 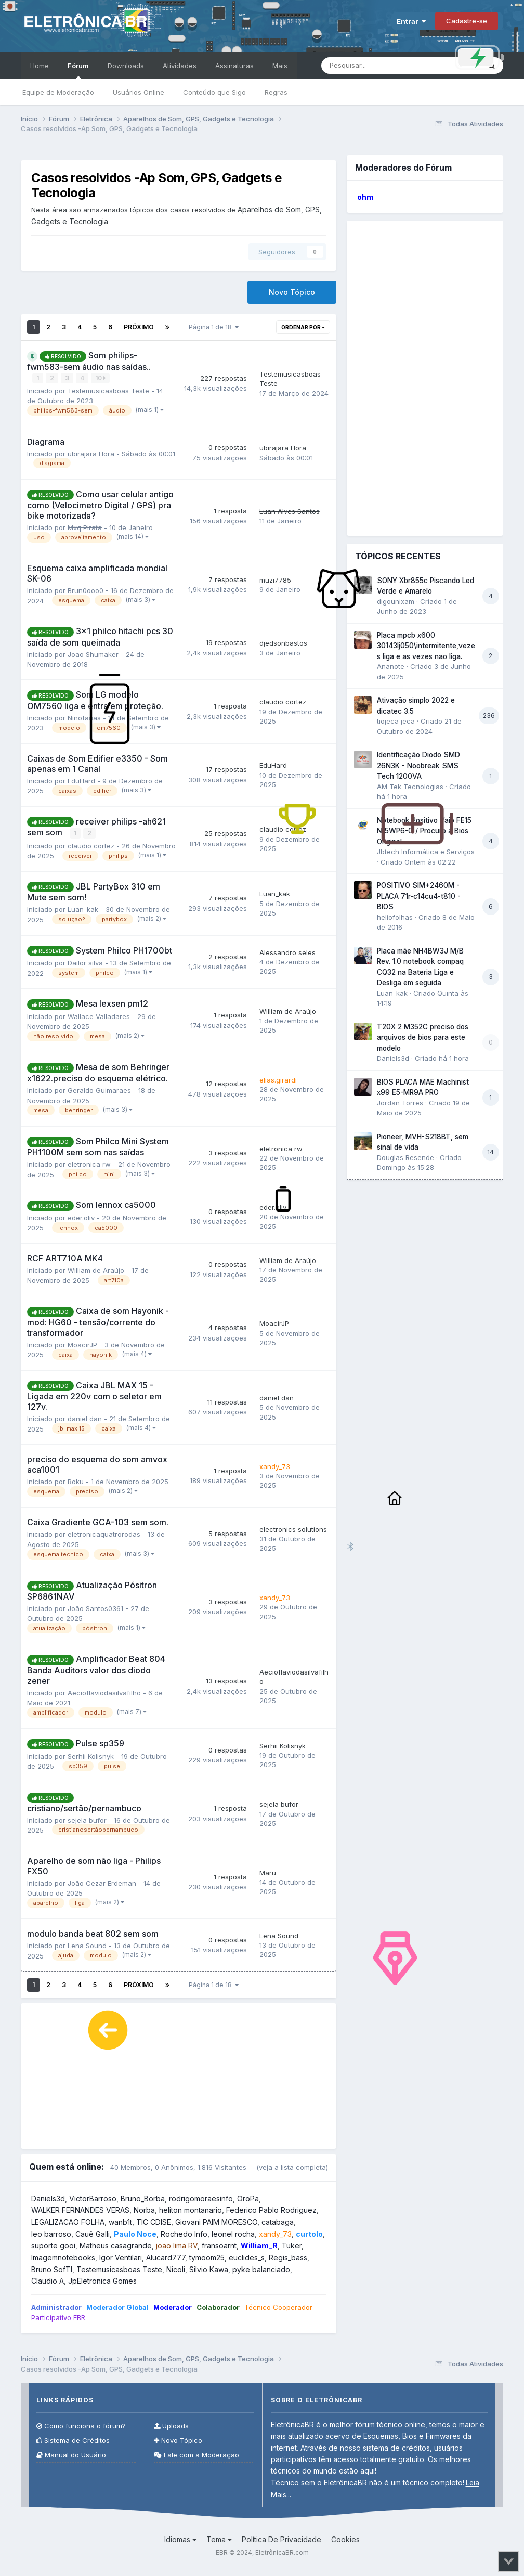 What do you see at coordinates (479, 57) in the screenshot?
I see `indicates battery is charging at 90%` at bounding box center [479, 57].